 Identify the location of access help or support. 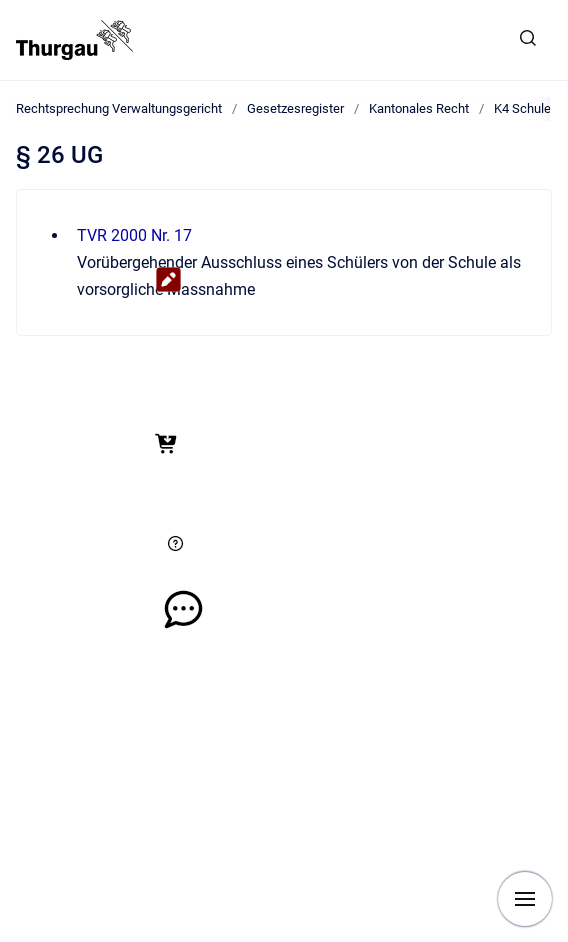
(175, 543).